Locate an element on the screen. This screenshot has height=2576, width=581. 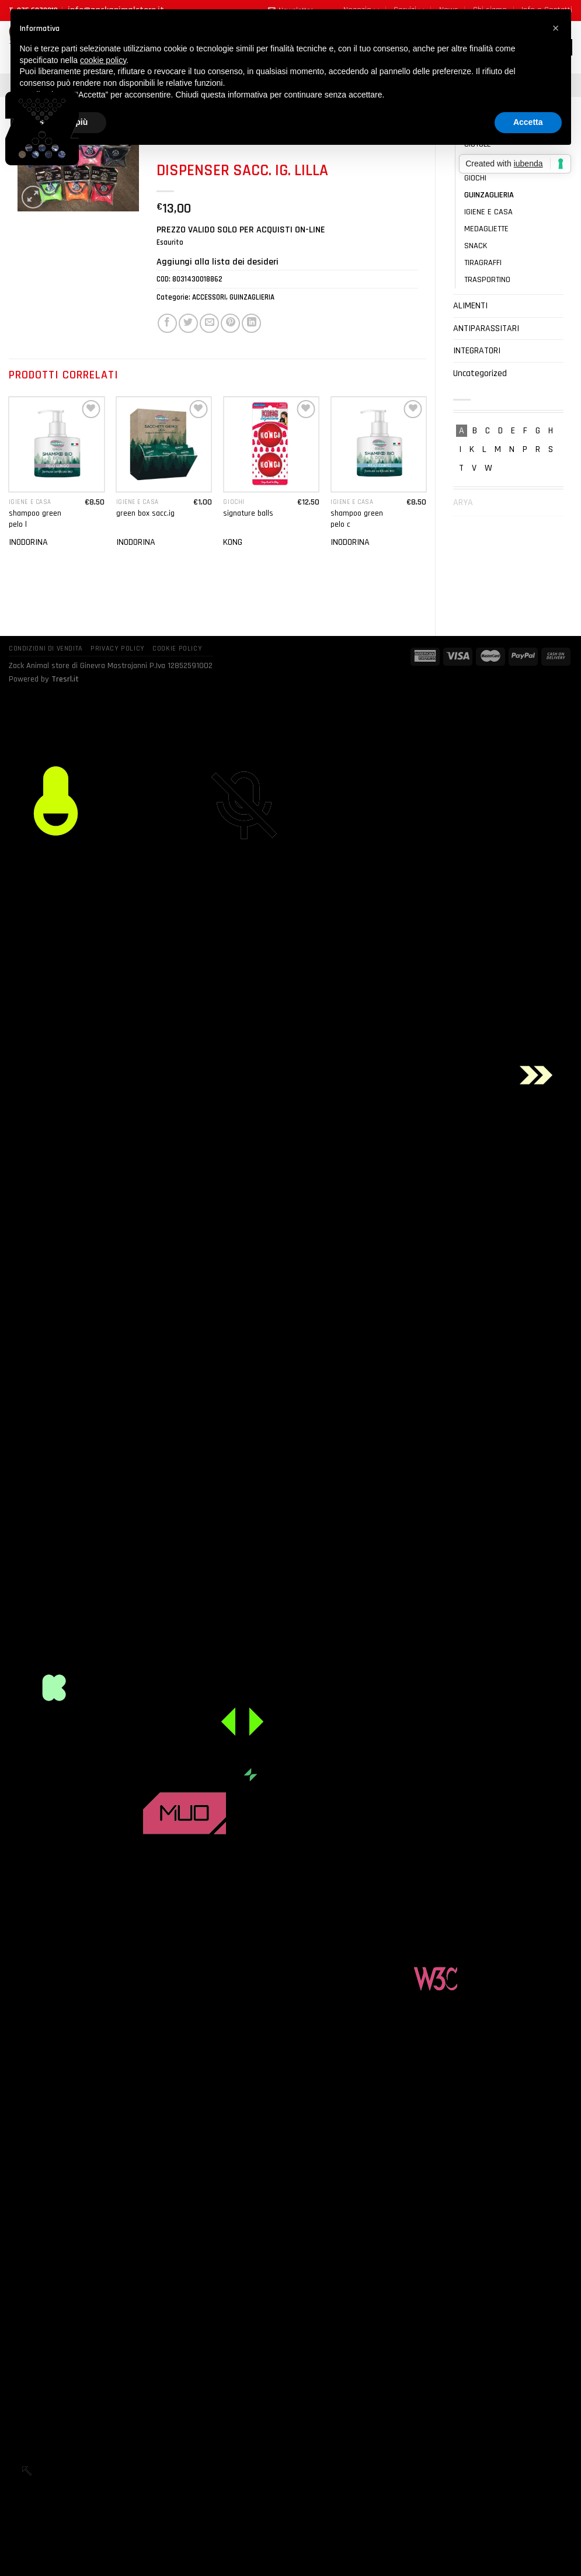
expand content horizontally is located at coordinates (242, 1722).